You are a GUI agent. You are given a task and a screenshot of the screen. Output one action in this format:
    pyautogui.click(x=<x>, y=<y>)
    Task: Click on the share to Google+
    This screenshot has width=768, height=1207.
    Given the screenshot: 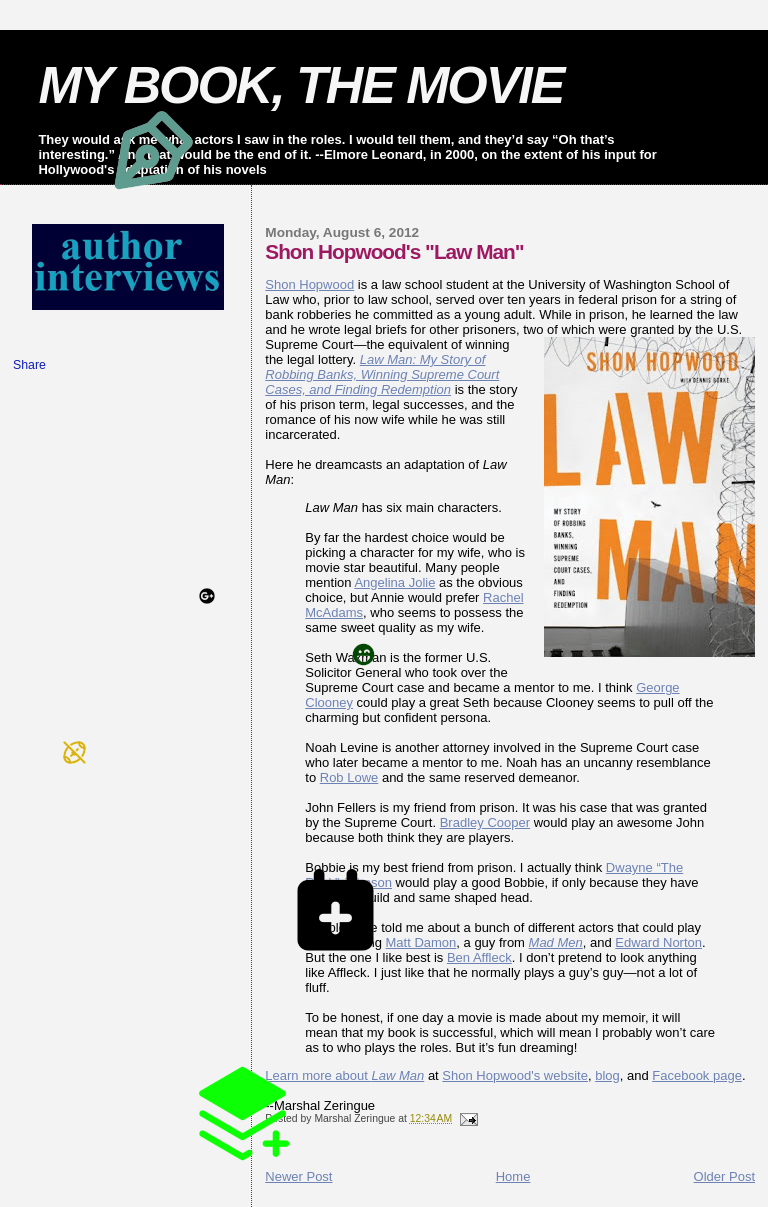 What is the action you would take?
    pyautogui.click(x=207, y=596)
    